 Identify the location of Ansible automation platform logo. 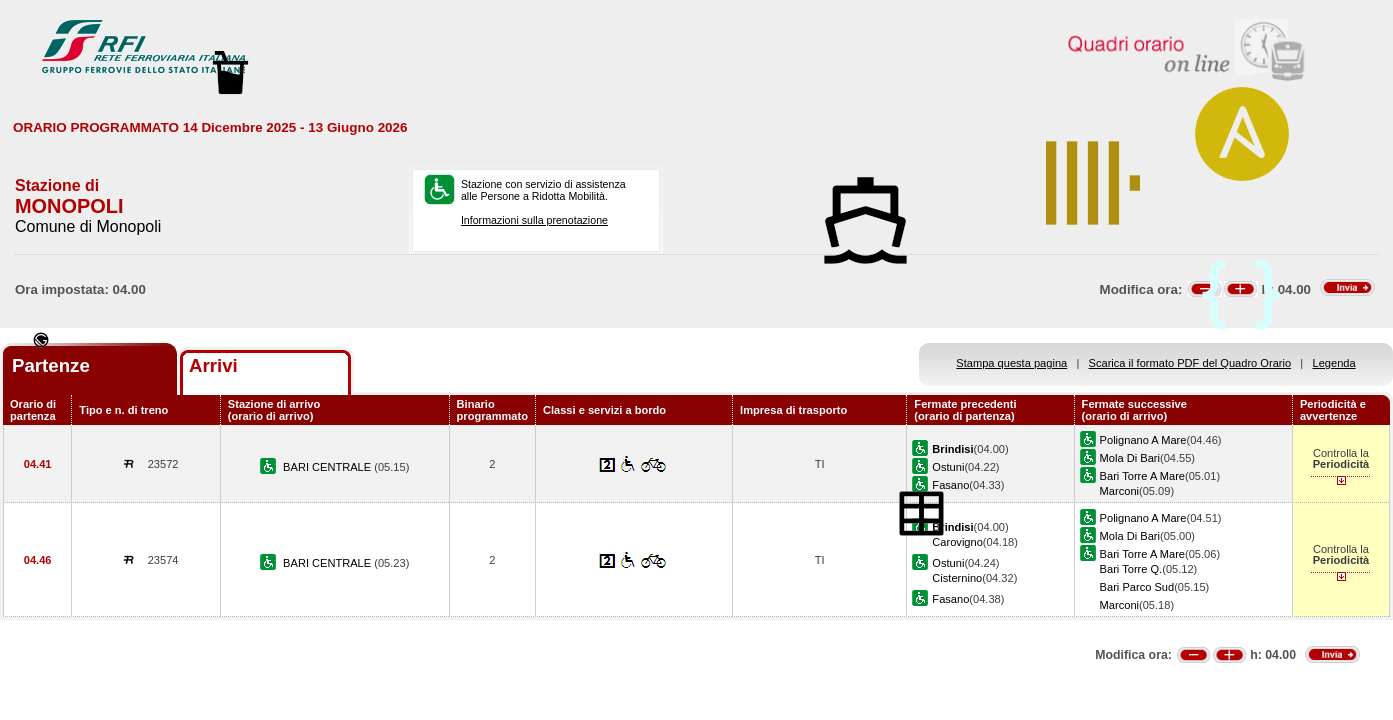
(1242, 134).